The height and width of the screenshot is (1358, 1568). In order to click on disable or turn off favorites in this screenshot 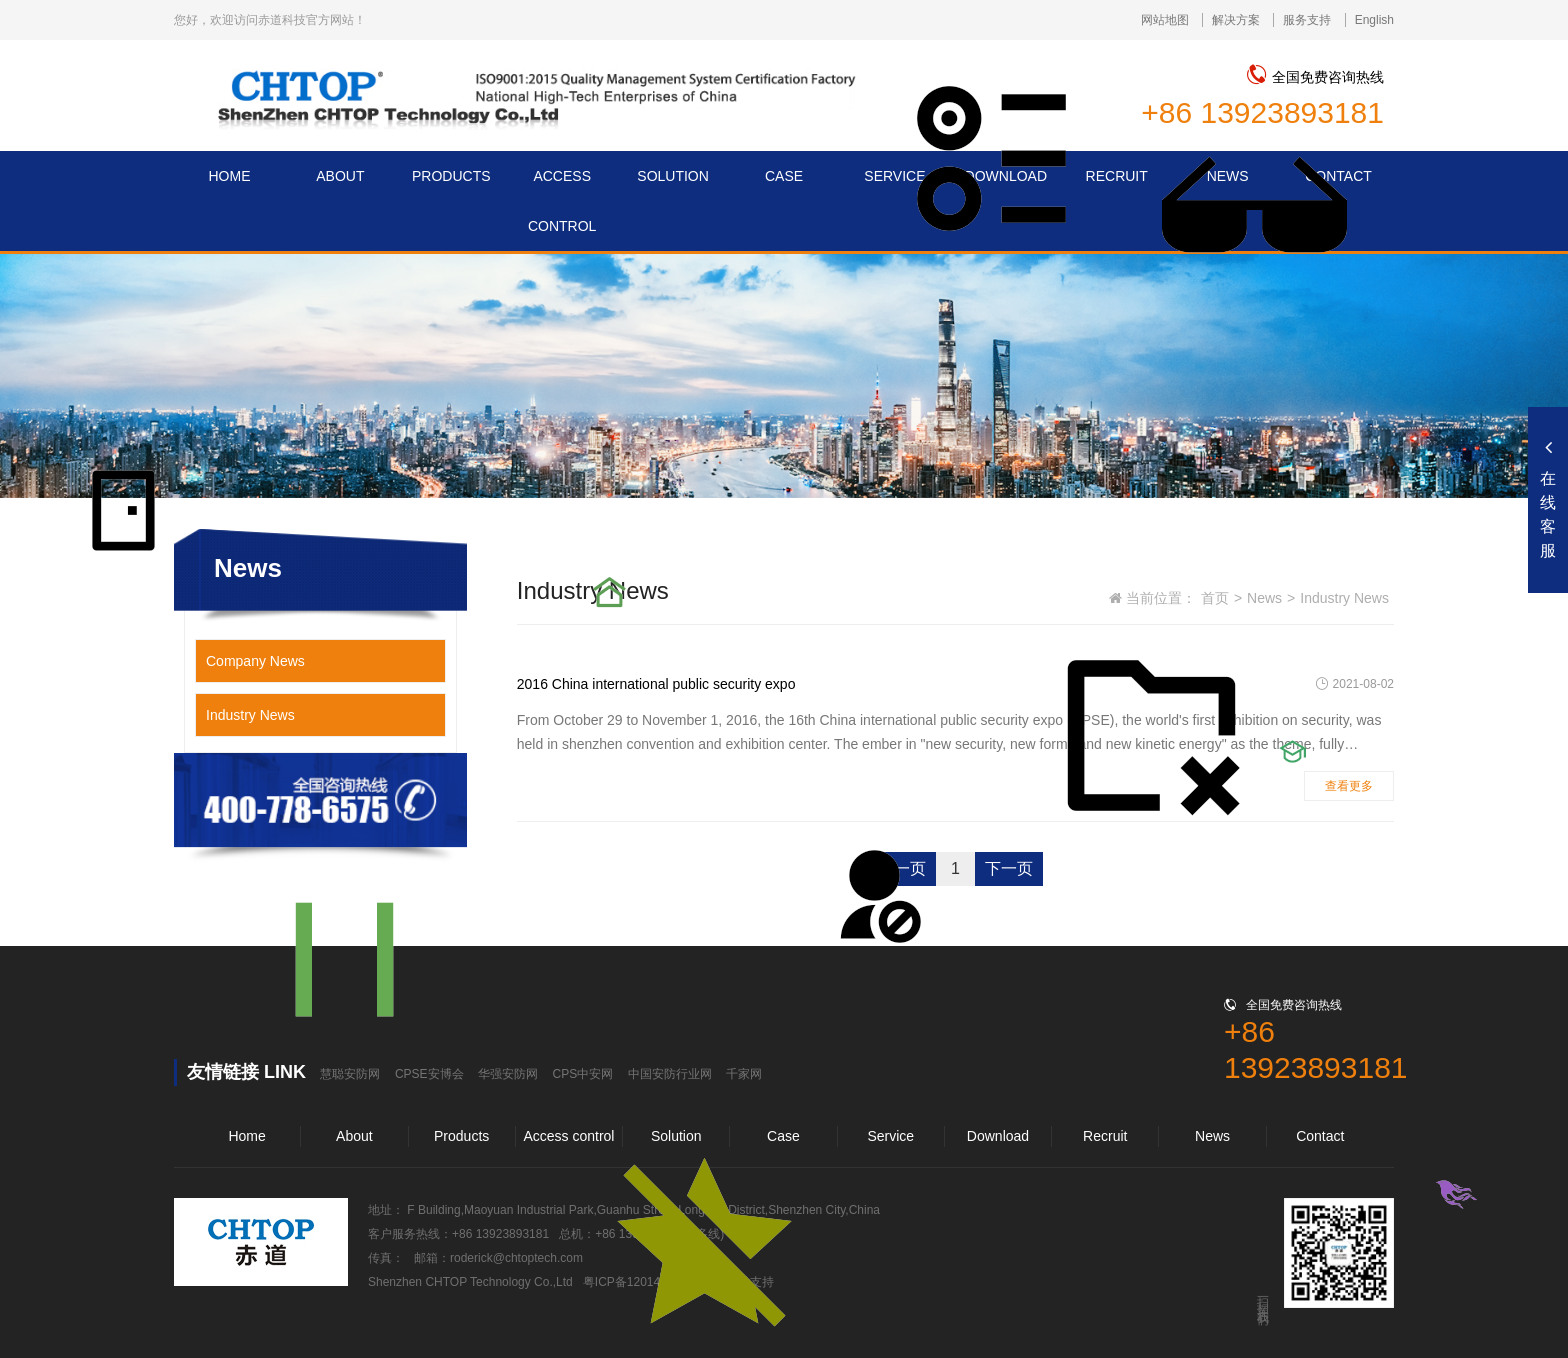, I will do `click(704, 1245)`.